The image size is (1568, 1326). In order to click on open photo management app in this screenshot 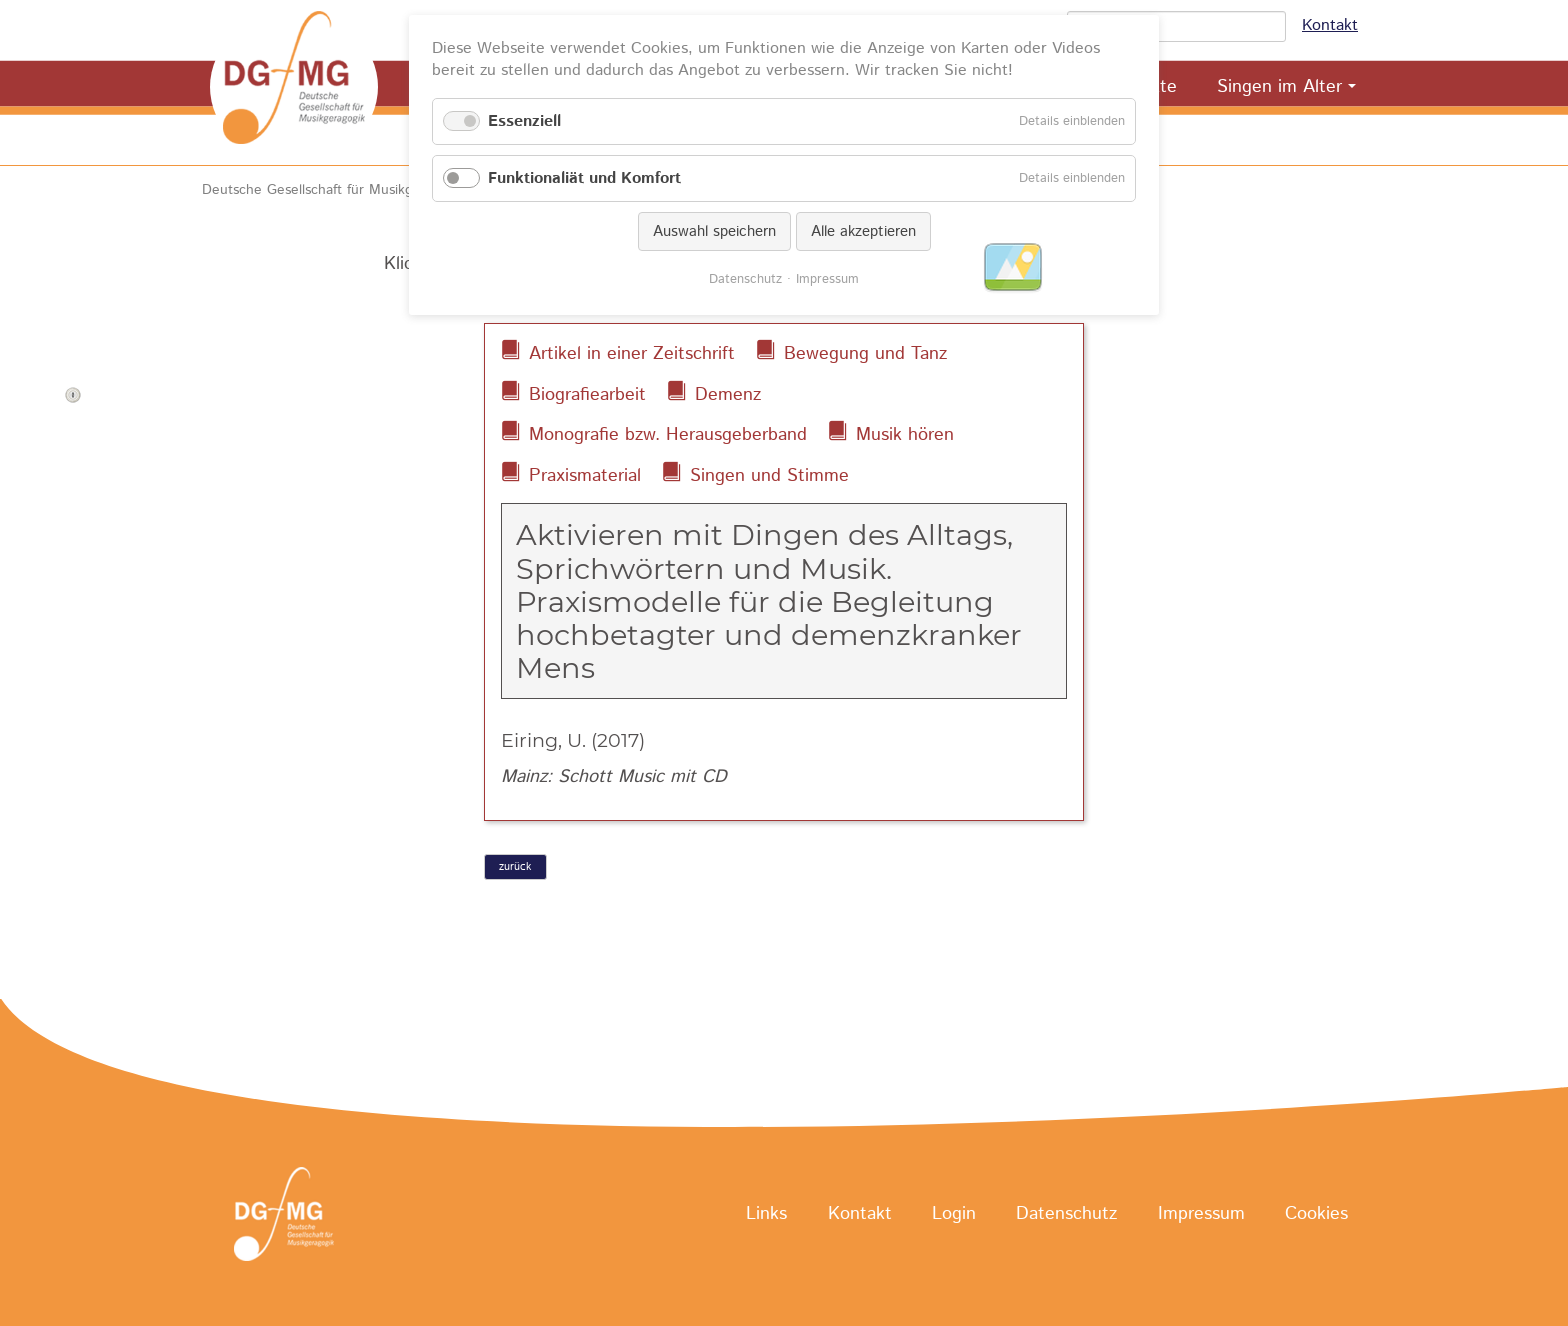, I will do `click(1013, 267)`.